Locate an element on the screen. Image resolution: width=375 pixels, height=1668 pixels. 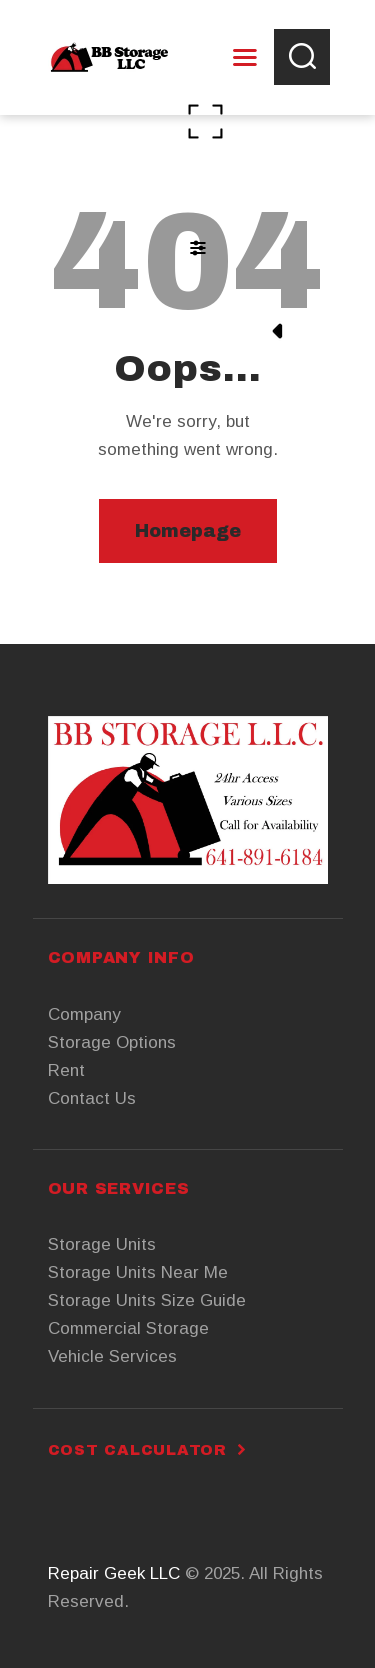
expand to fullscreen mode is located at coordinates (205, 121).